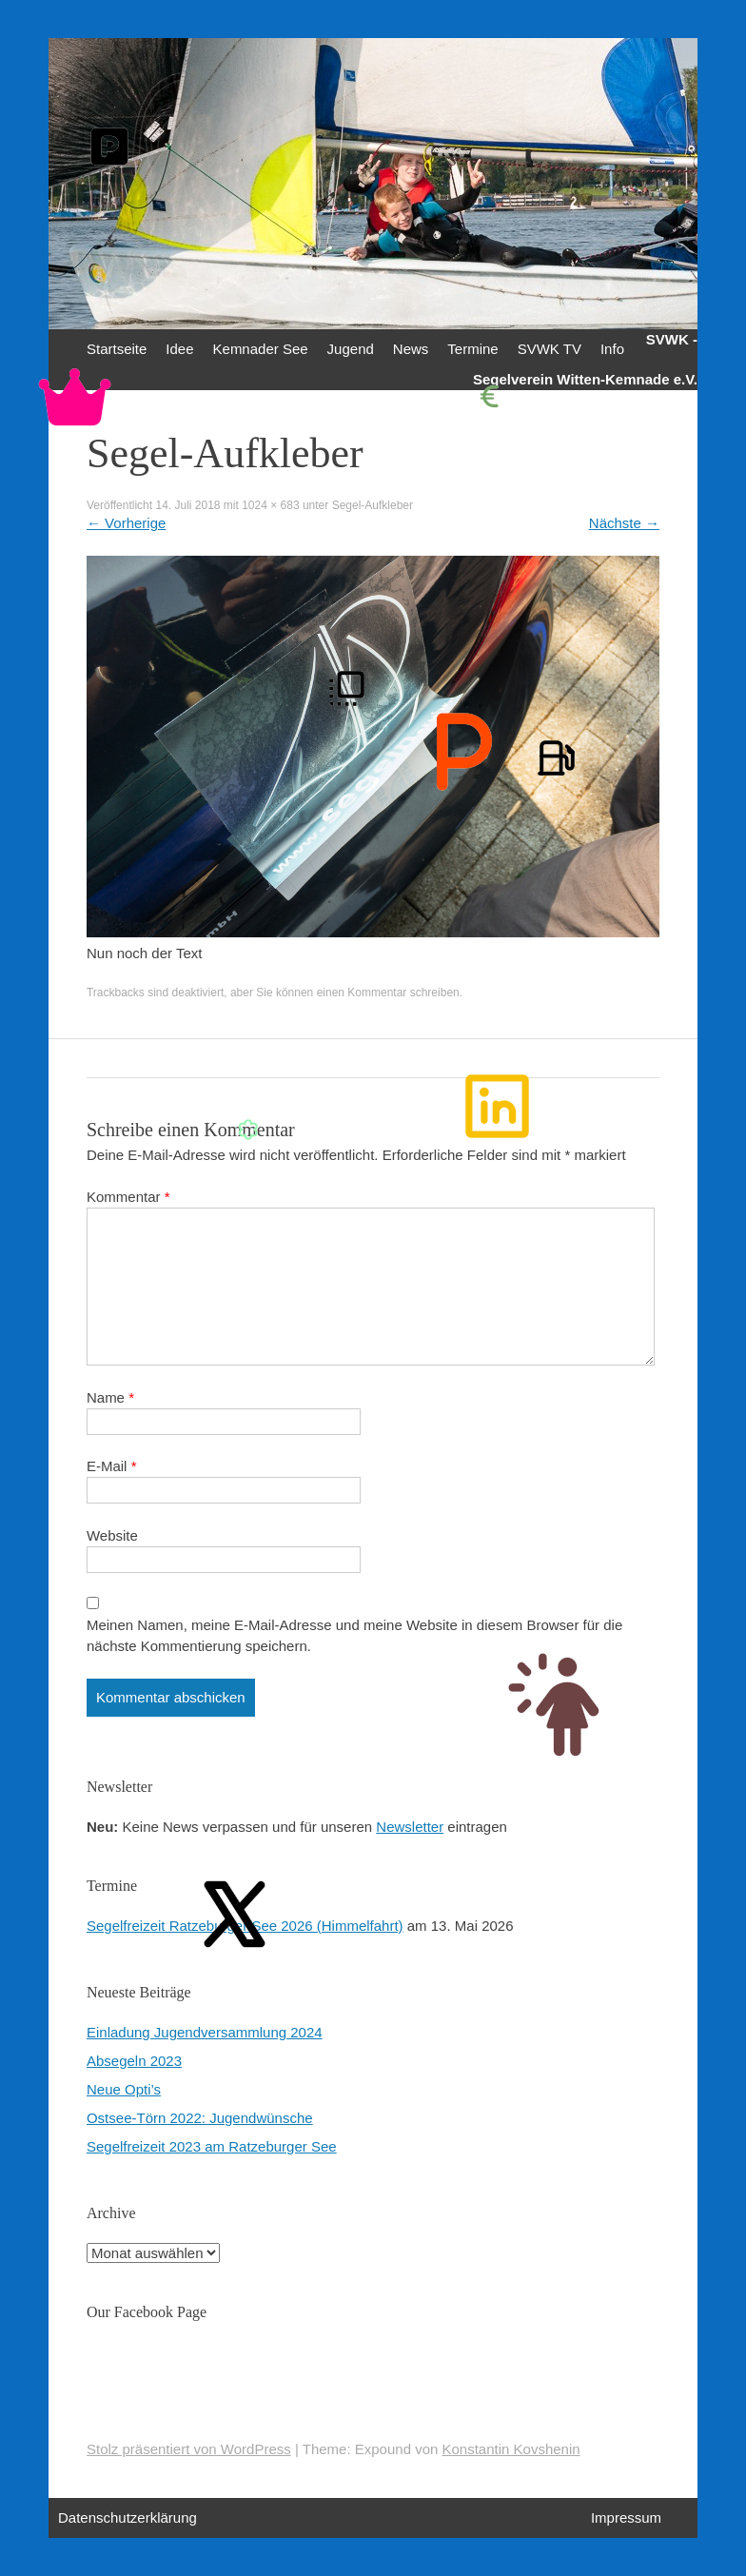 This screenshot has width=746, height=2576. I want to click on open LinkedIn profile or app, so click(497, 1106).